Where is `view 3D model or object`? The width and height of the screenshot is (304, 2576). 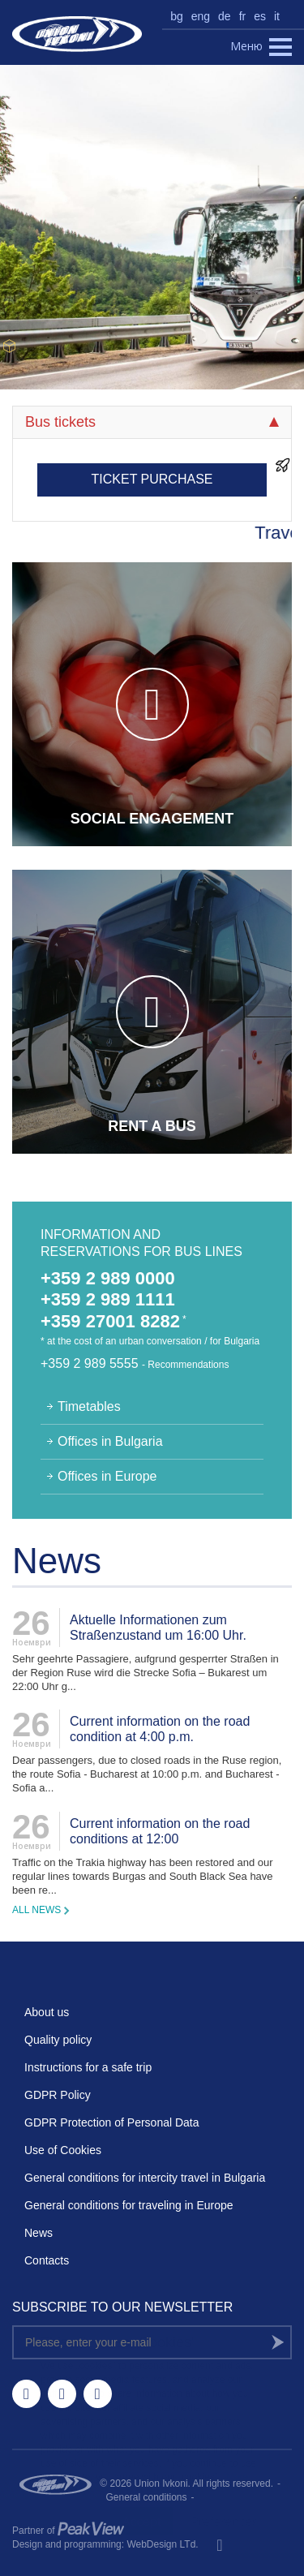
view 3D model or object is located at coordinates (9, 346).